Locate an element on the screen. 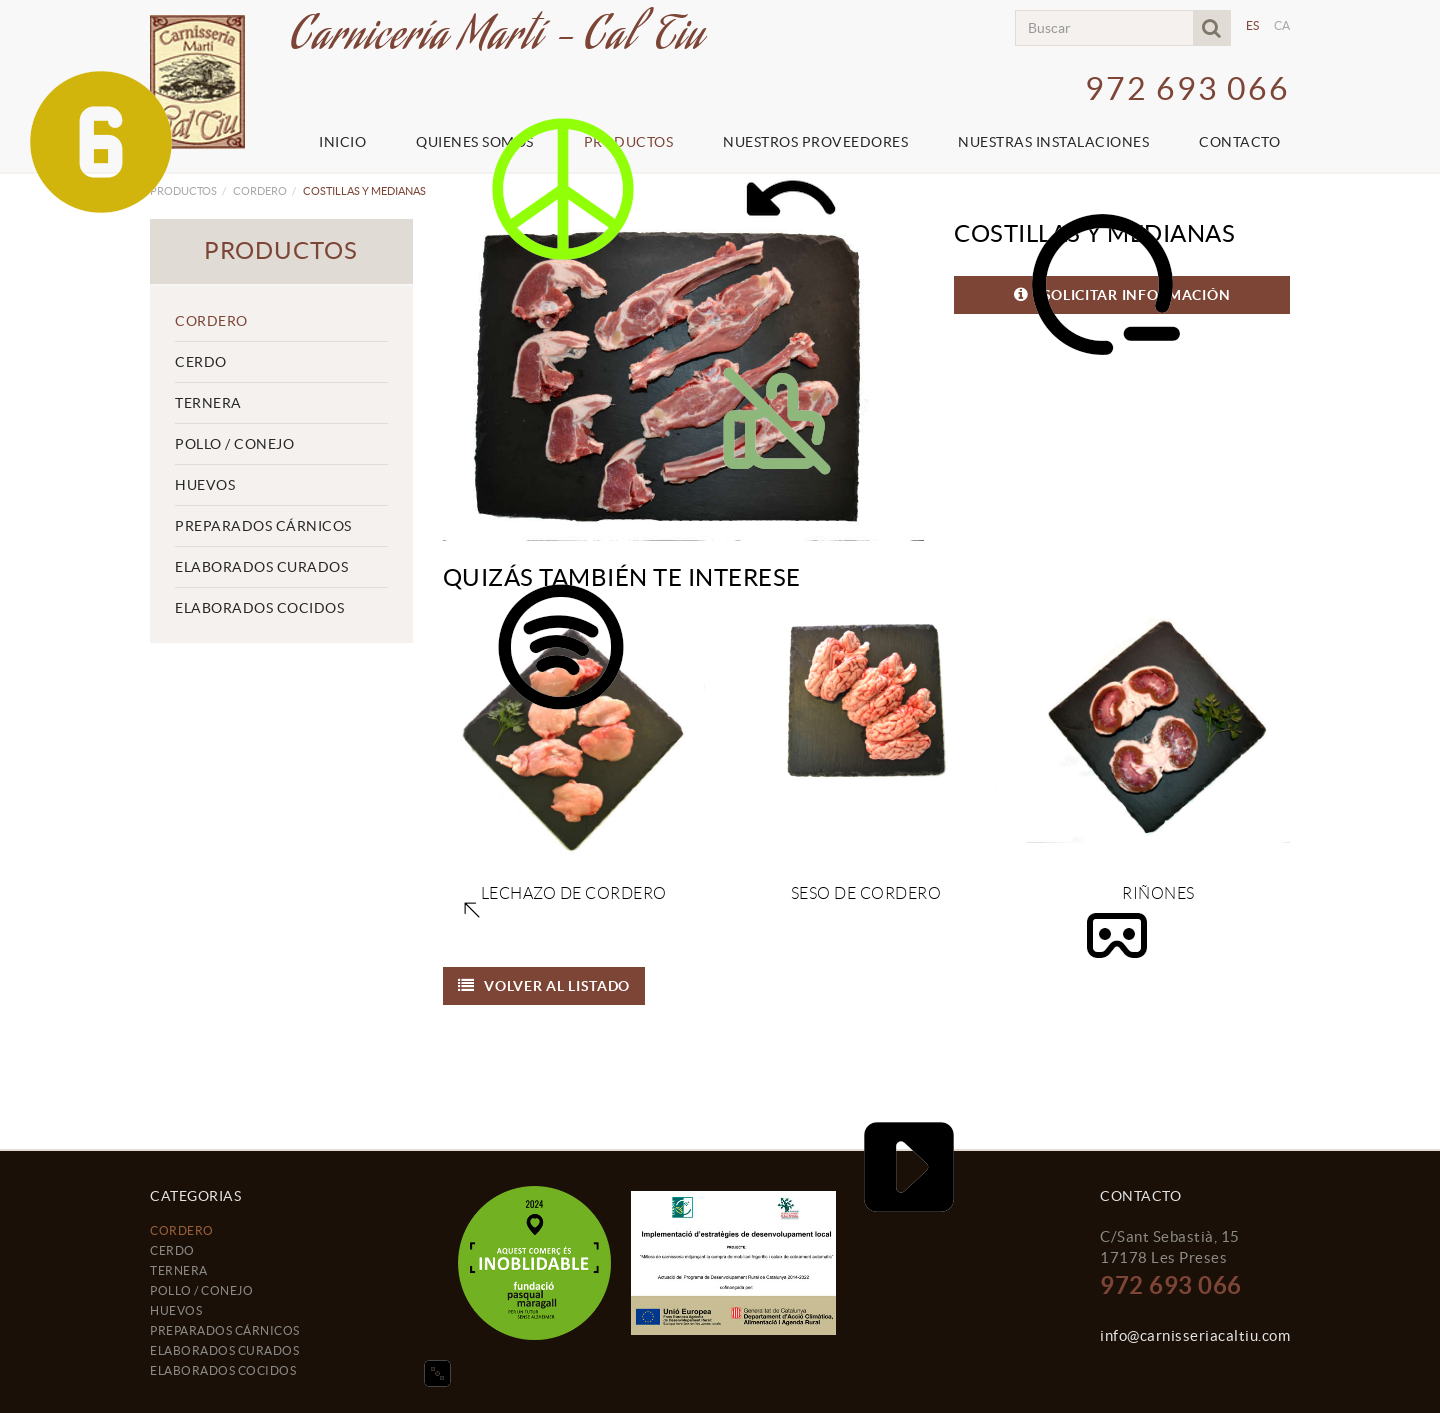 Image resolution: width=1440 pixels, height=1413 pixels. undo the last action is located at coordinates (791, 198).